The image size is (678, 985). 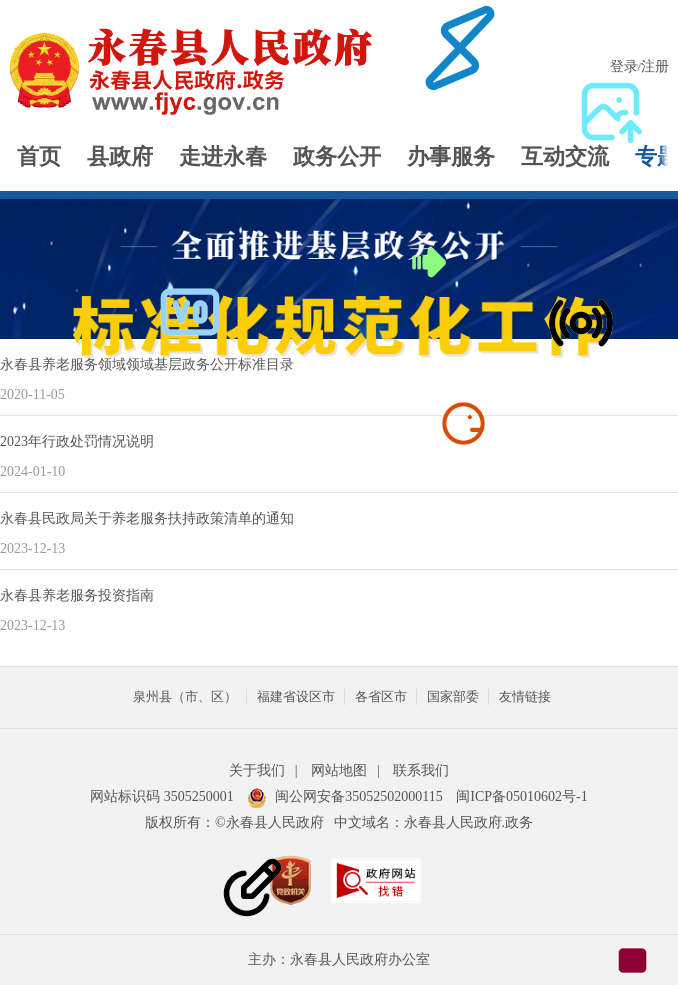 I want to click on crop image to 5:4 aspect ratio, so click(x=632, y=960).